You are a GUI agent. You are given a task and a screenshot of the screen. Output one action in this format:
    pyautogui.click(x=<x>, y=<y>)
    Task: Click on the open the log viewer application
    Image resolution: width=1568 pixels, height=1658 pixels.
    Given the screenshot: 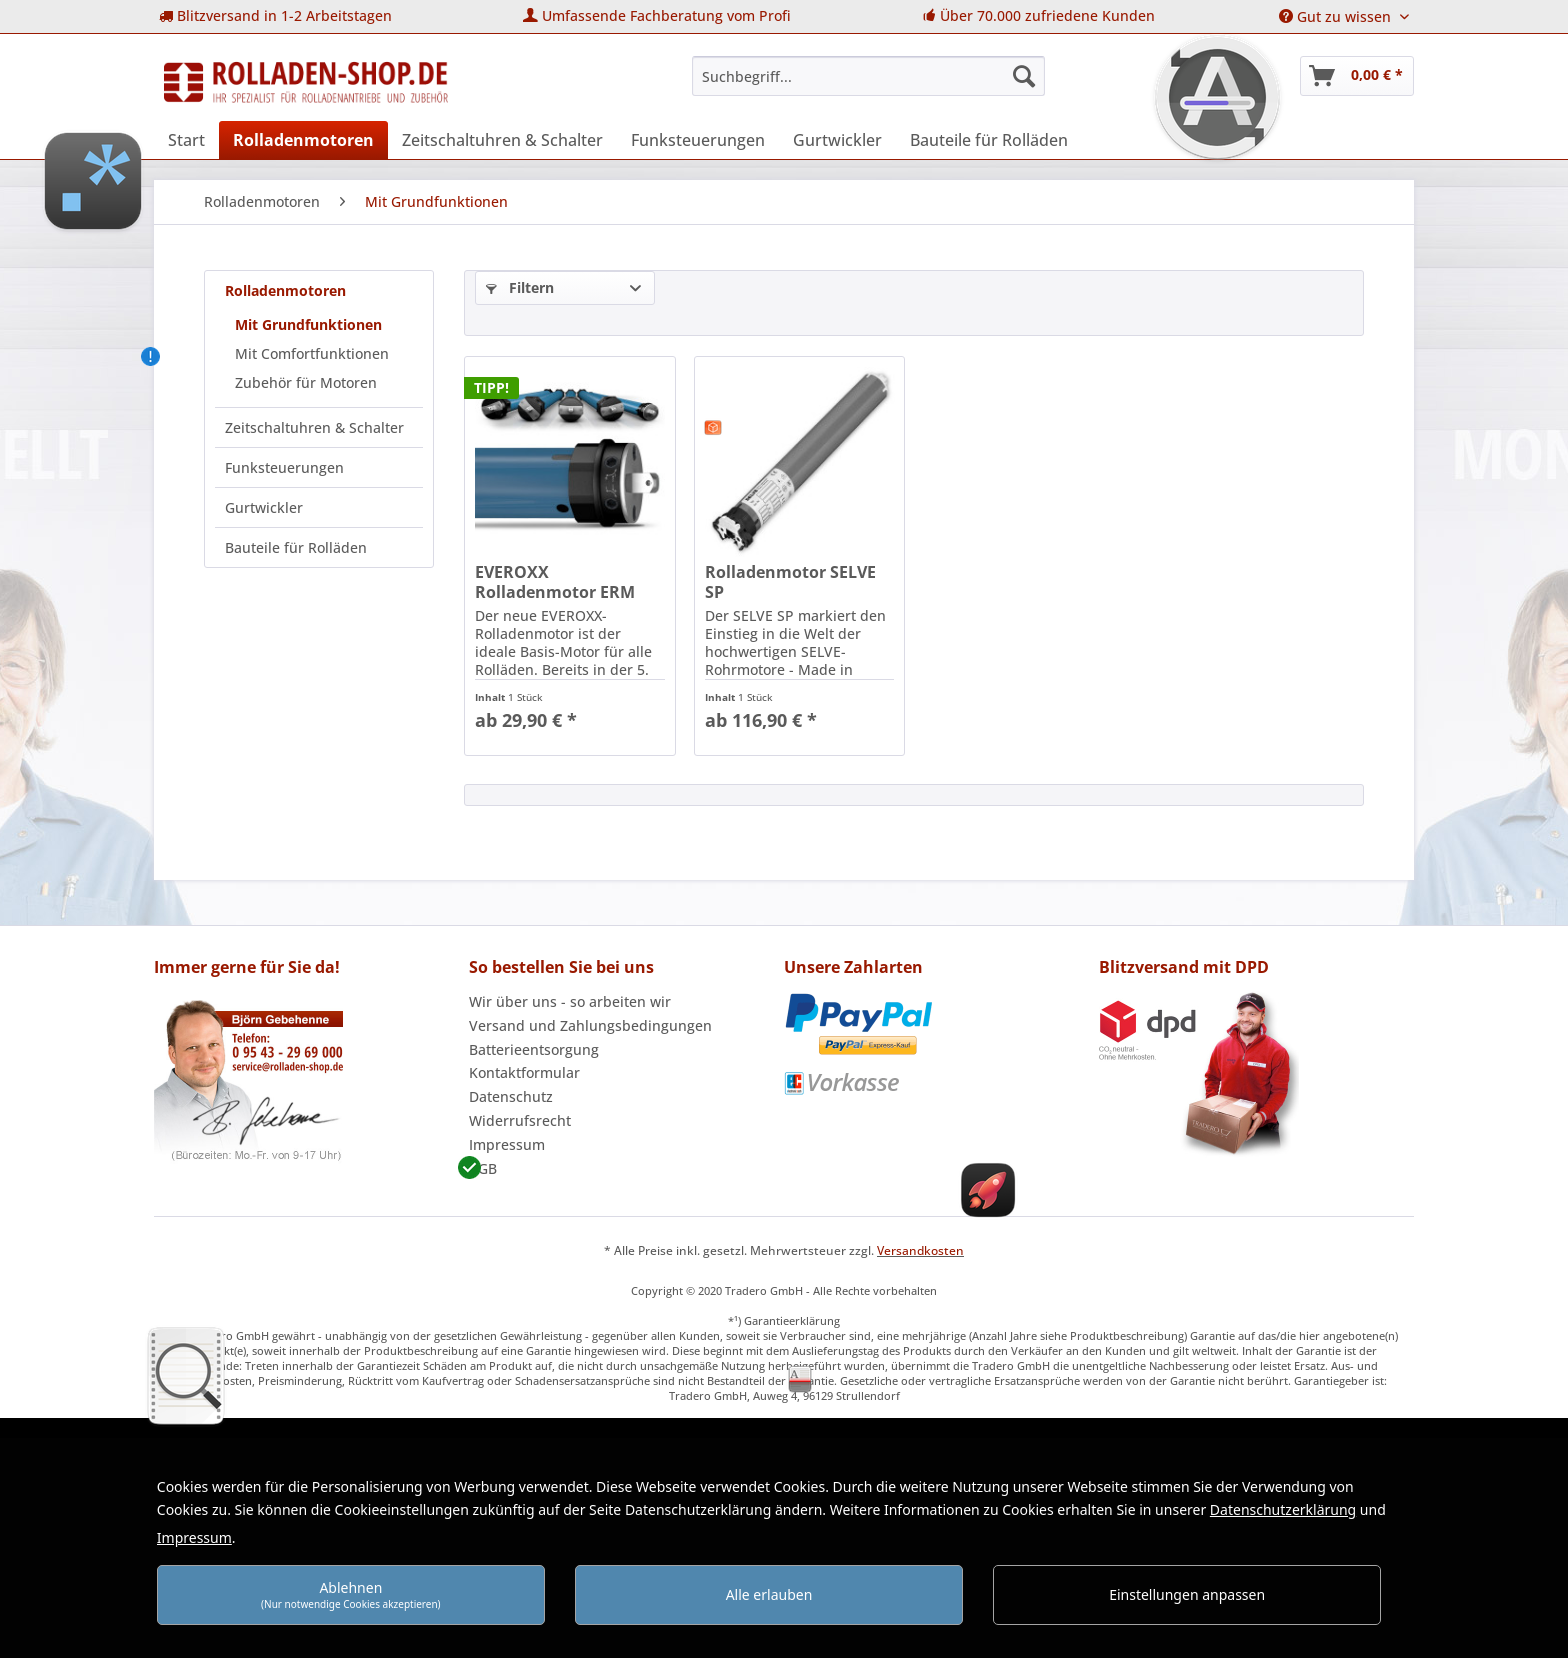 What is the action you would take?
    pyautogui.click(x=186, y=1376)
    